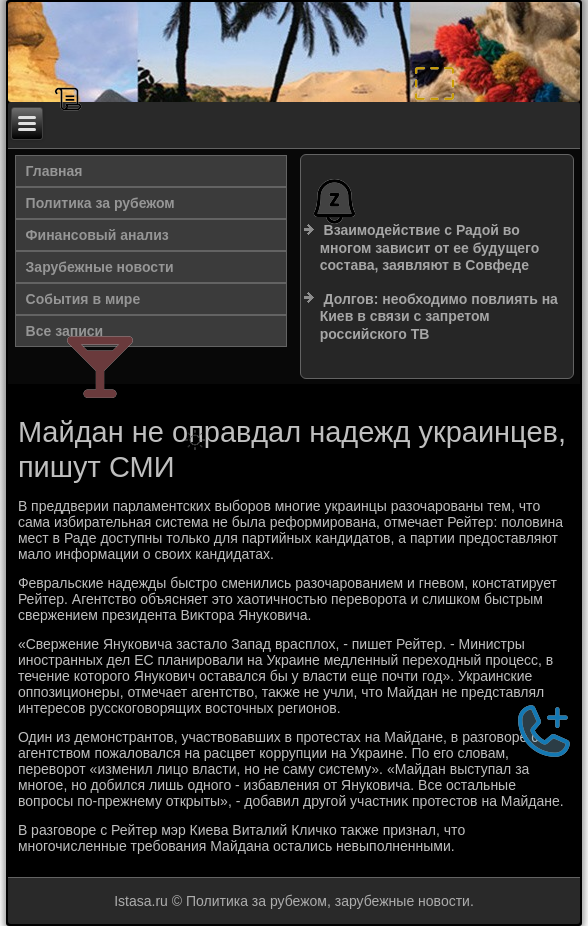 Image resolution: width=588 pixels, height=926 pixels. Describe the element at coordinates (545, 730) in the screenshot. I see `add a new contact` at that location.